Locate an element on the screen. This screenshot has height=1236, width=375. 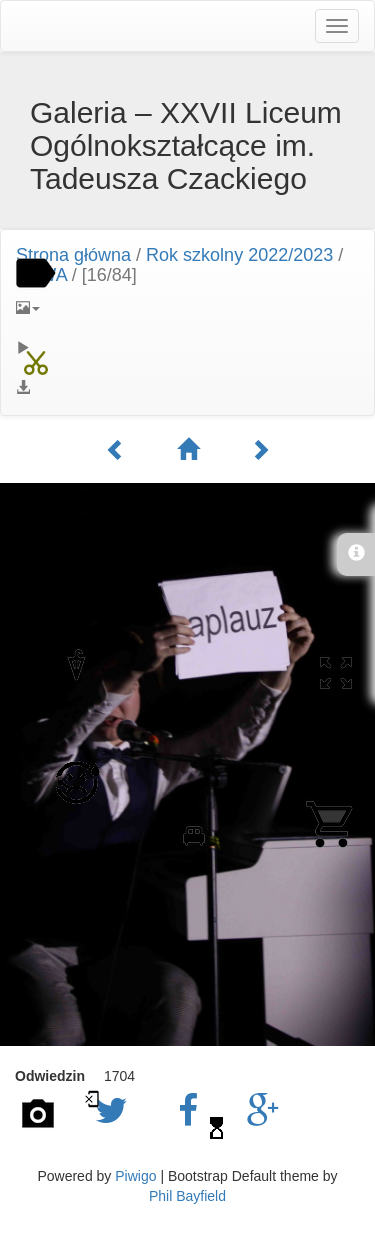
access grocery shopping list or cart is located at coordinates (331, 824).